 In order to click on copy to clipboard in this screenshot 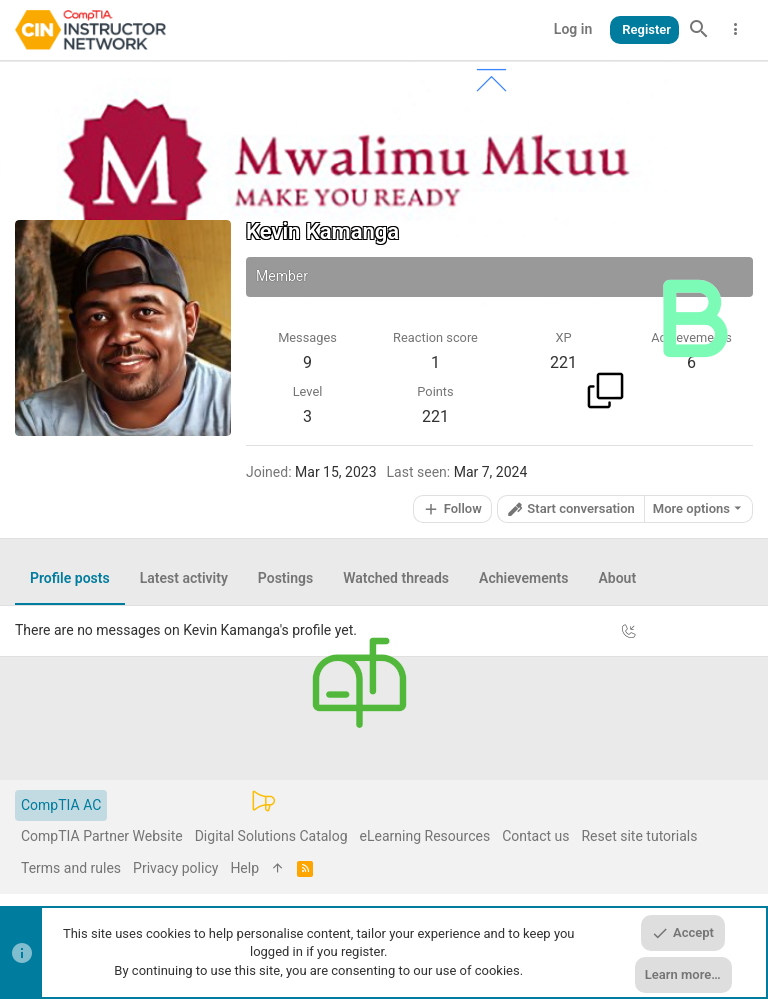, I will do `click(605, 390)`.